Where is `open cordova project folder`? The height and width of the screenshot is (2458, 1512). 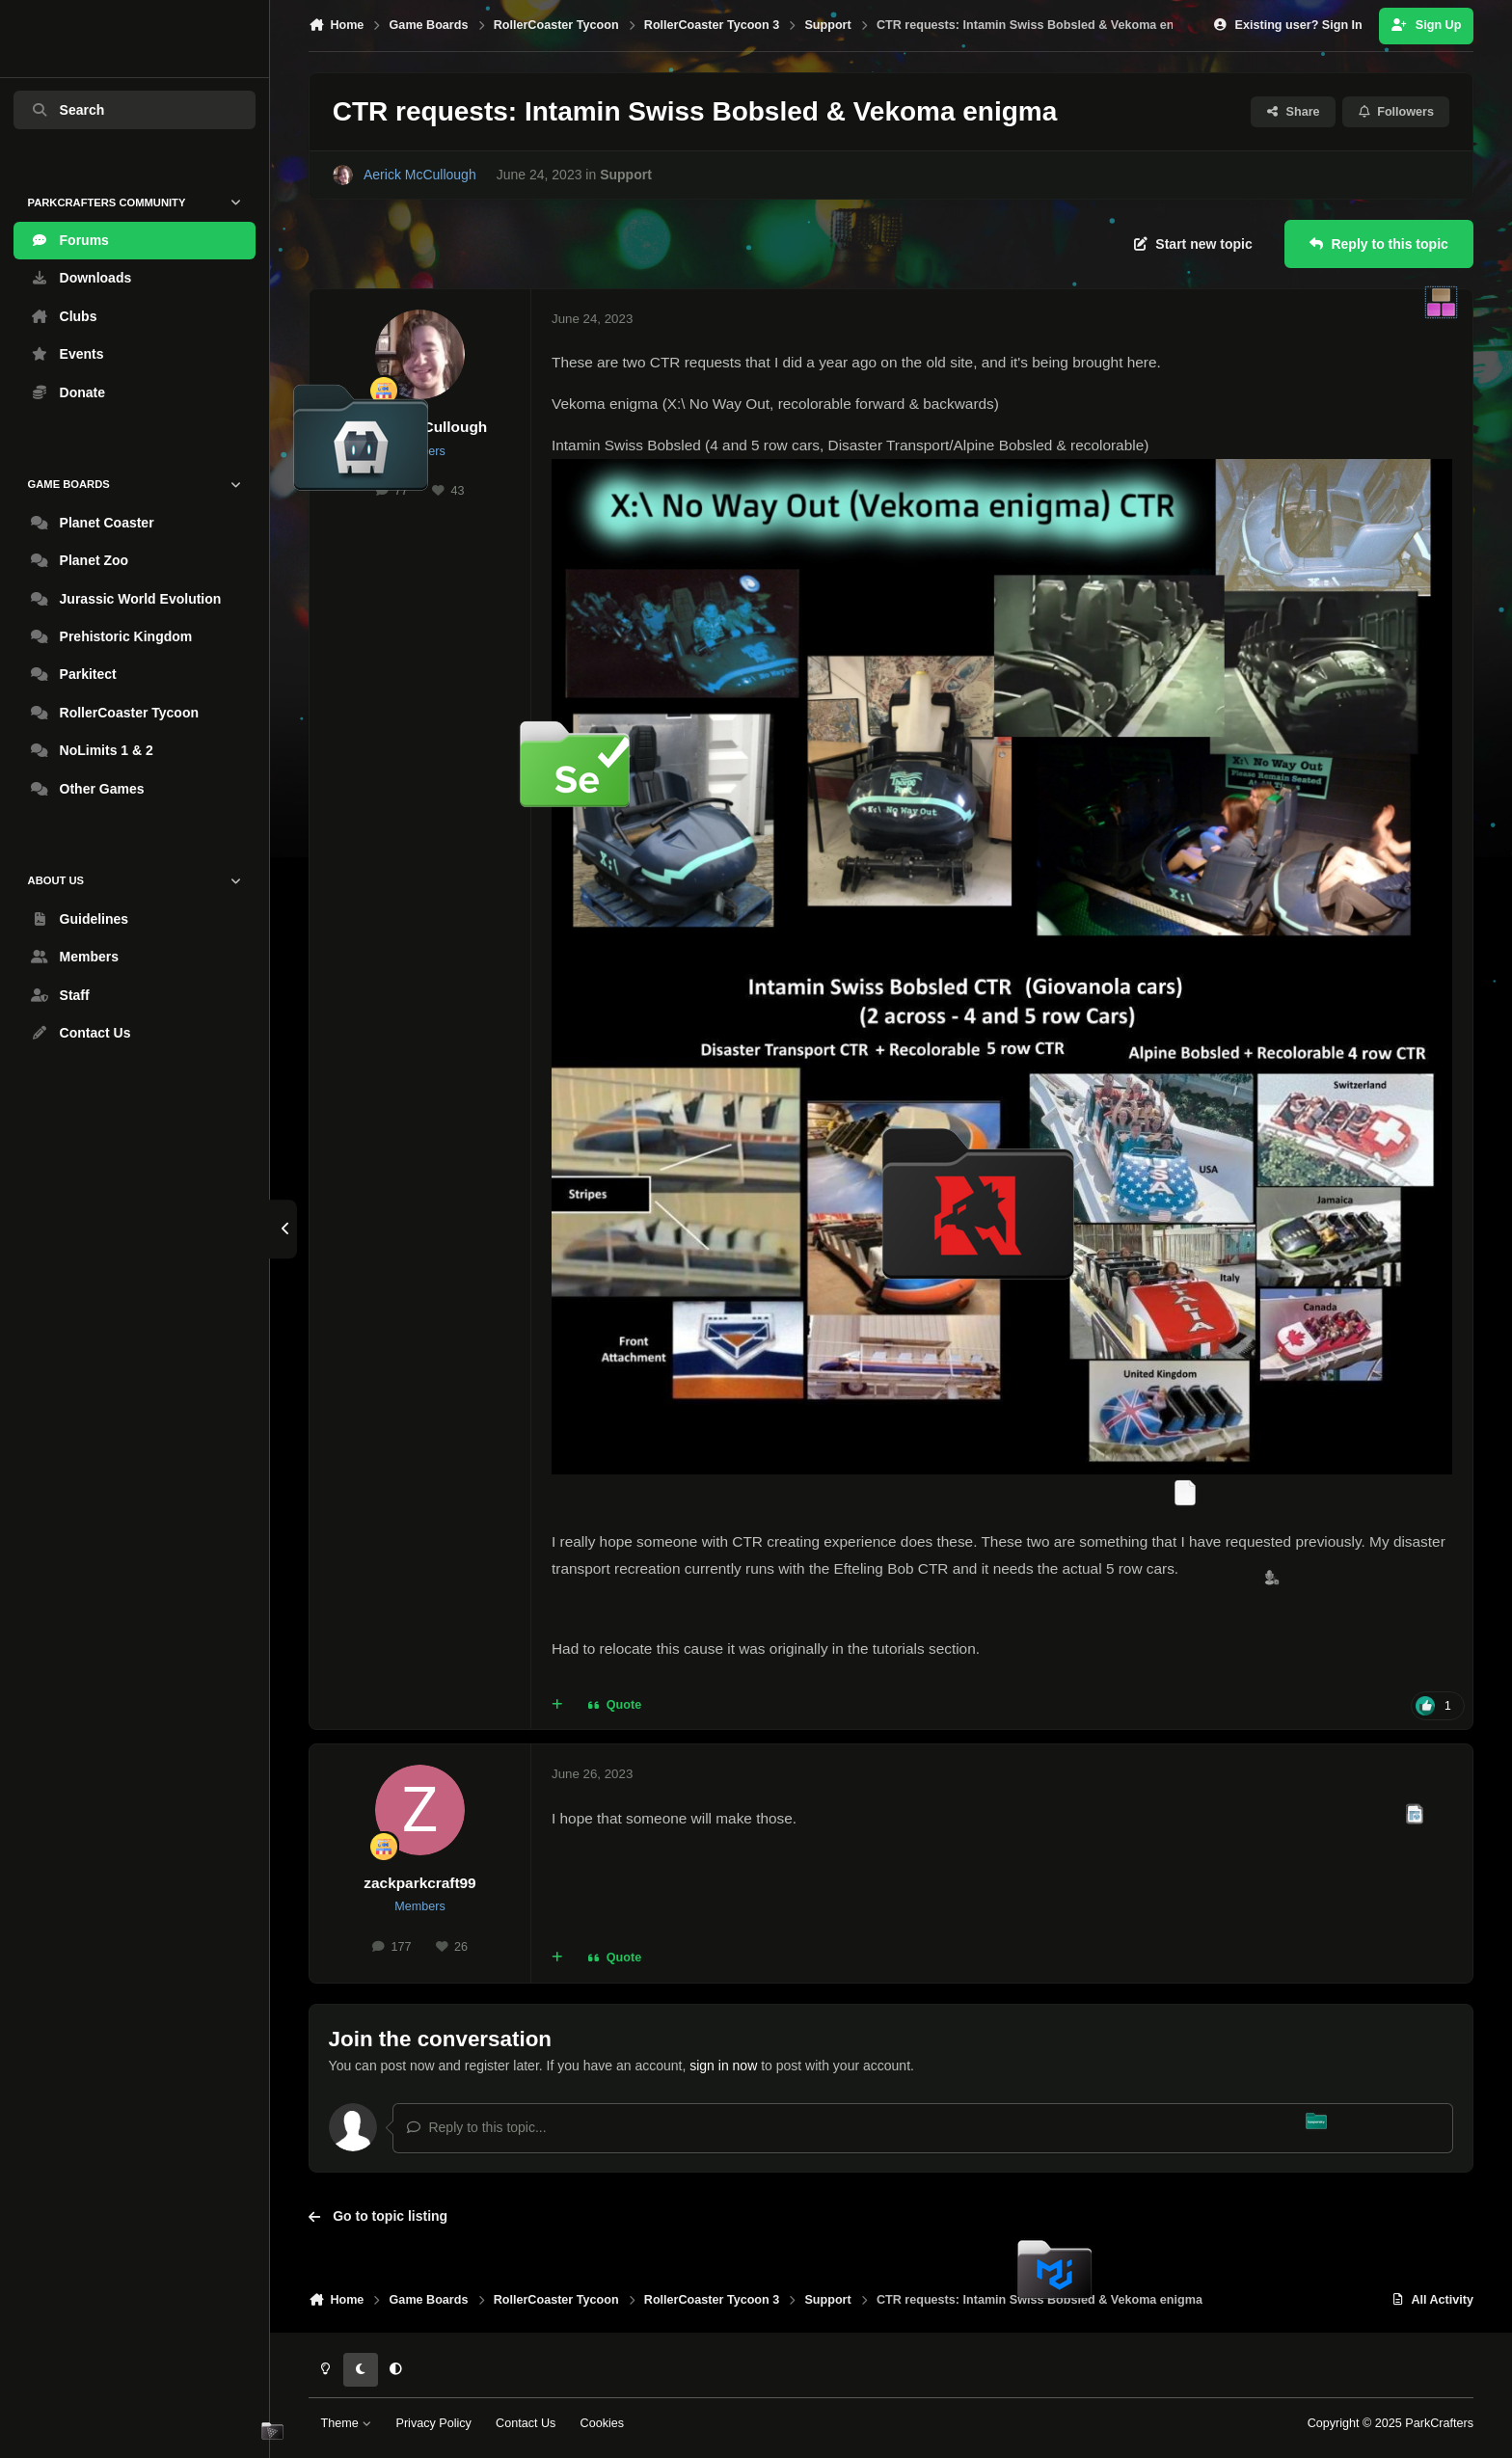 open cordova project folder is located at coordinates (360, 441).